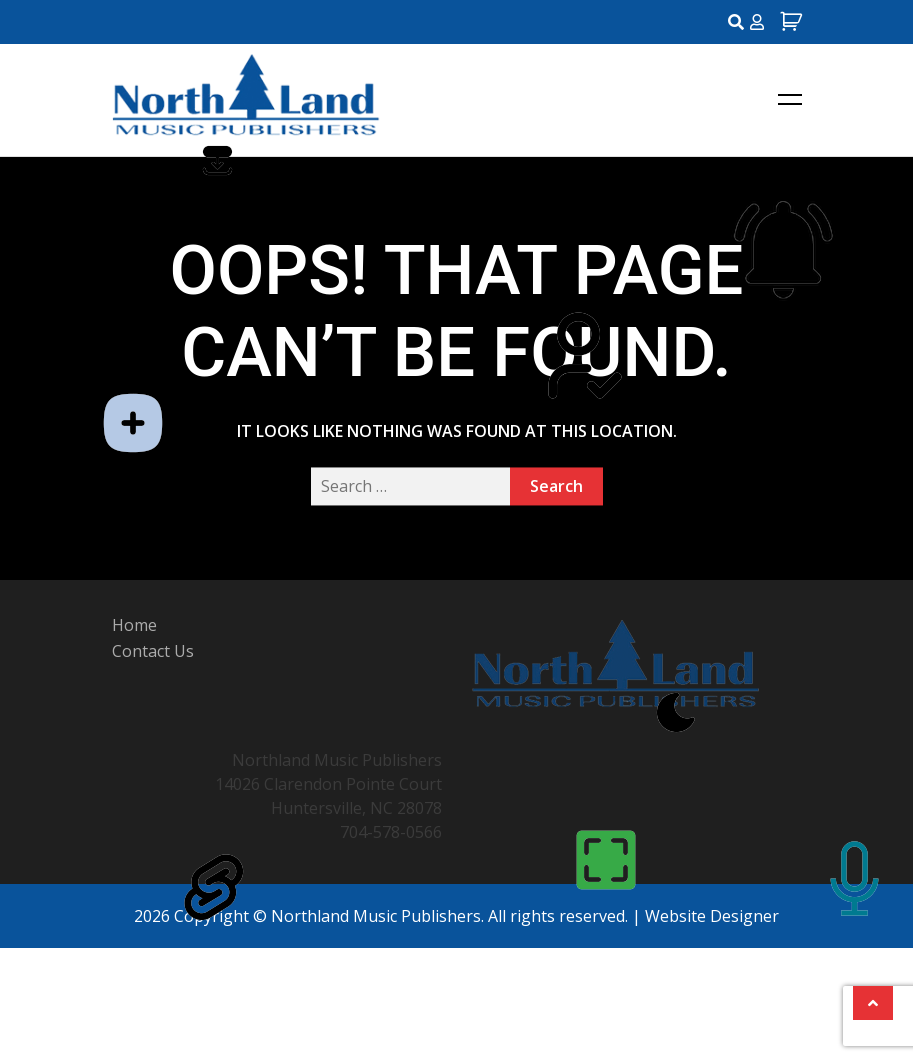  I want to click on move element to bottom of layout, so click(217, 160).